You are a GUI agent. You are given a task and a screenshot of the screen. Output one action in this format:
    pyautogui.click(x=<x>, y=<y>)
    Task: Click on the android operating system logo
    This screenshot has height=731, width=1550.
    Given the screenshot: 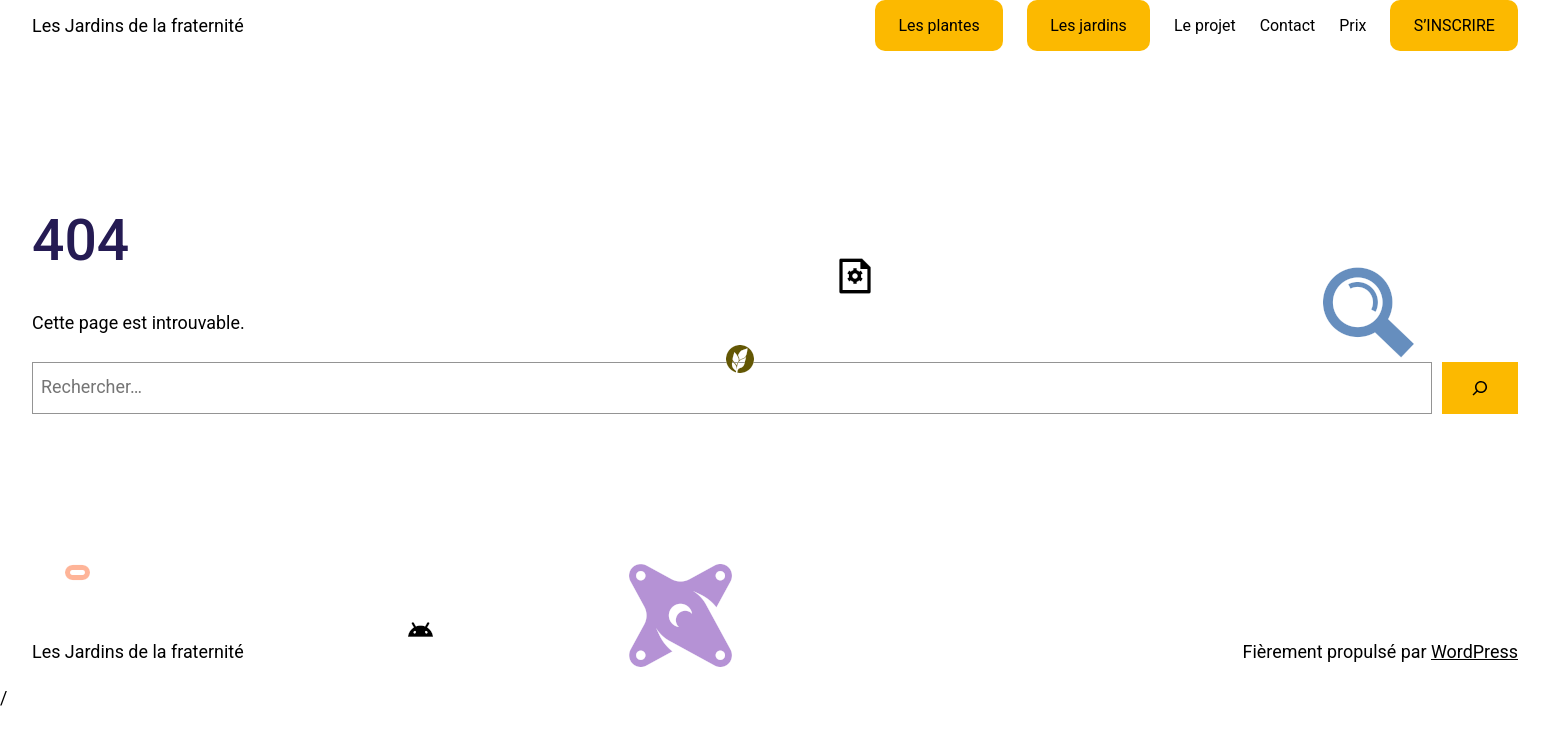 What is the action you would take?
    pyautogui.click(x=420, y=629)
    